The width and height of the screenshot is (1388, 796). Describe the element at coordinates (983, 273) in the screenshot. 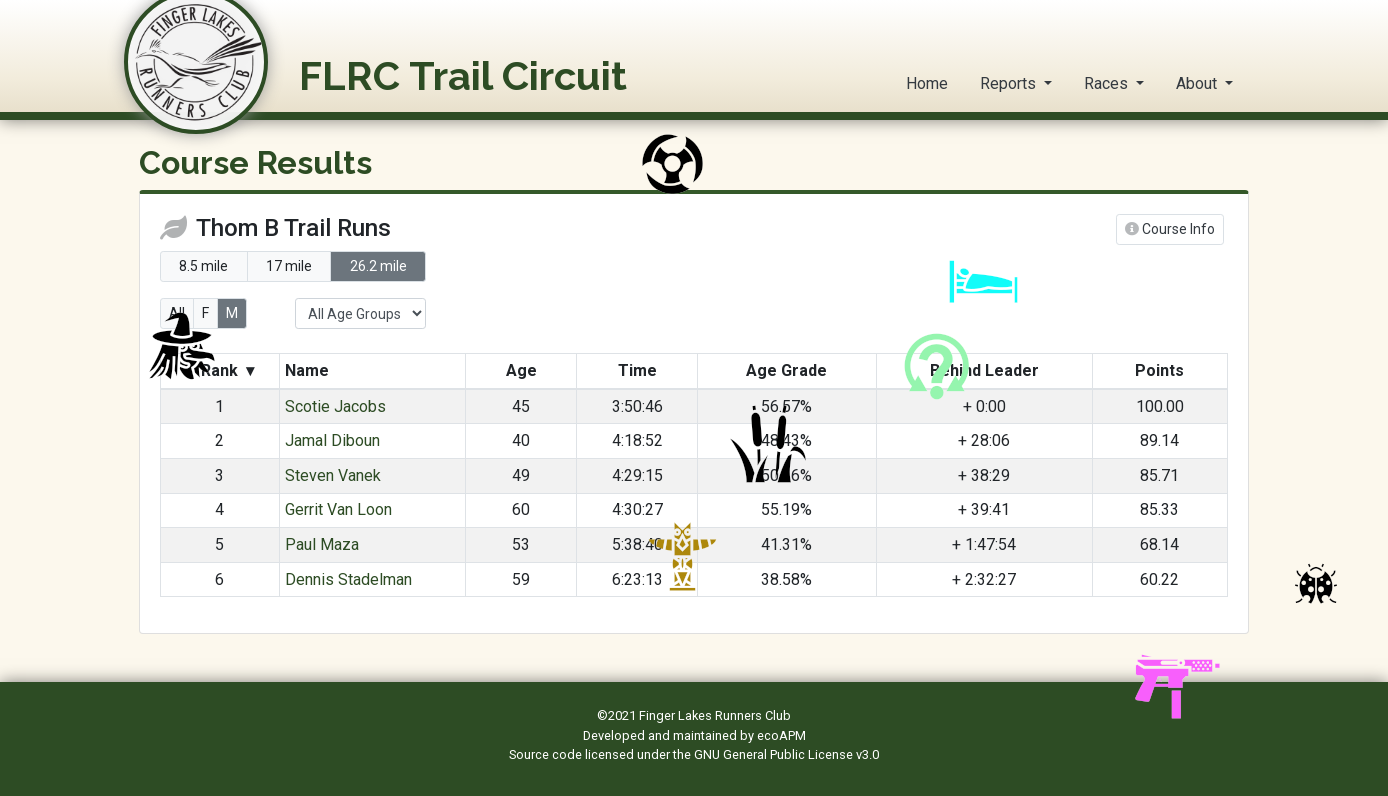

I see `indicates sleep mode or rest status` at that location.